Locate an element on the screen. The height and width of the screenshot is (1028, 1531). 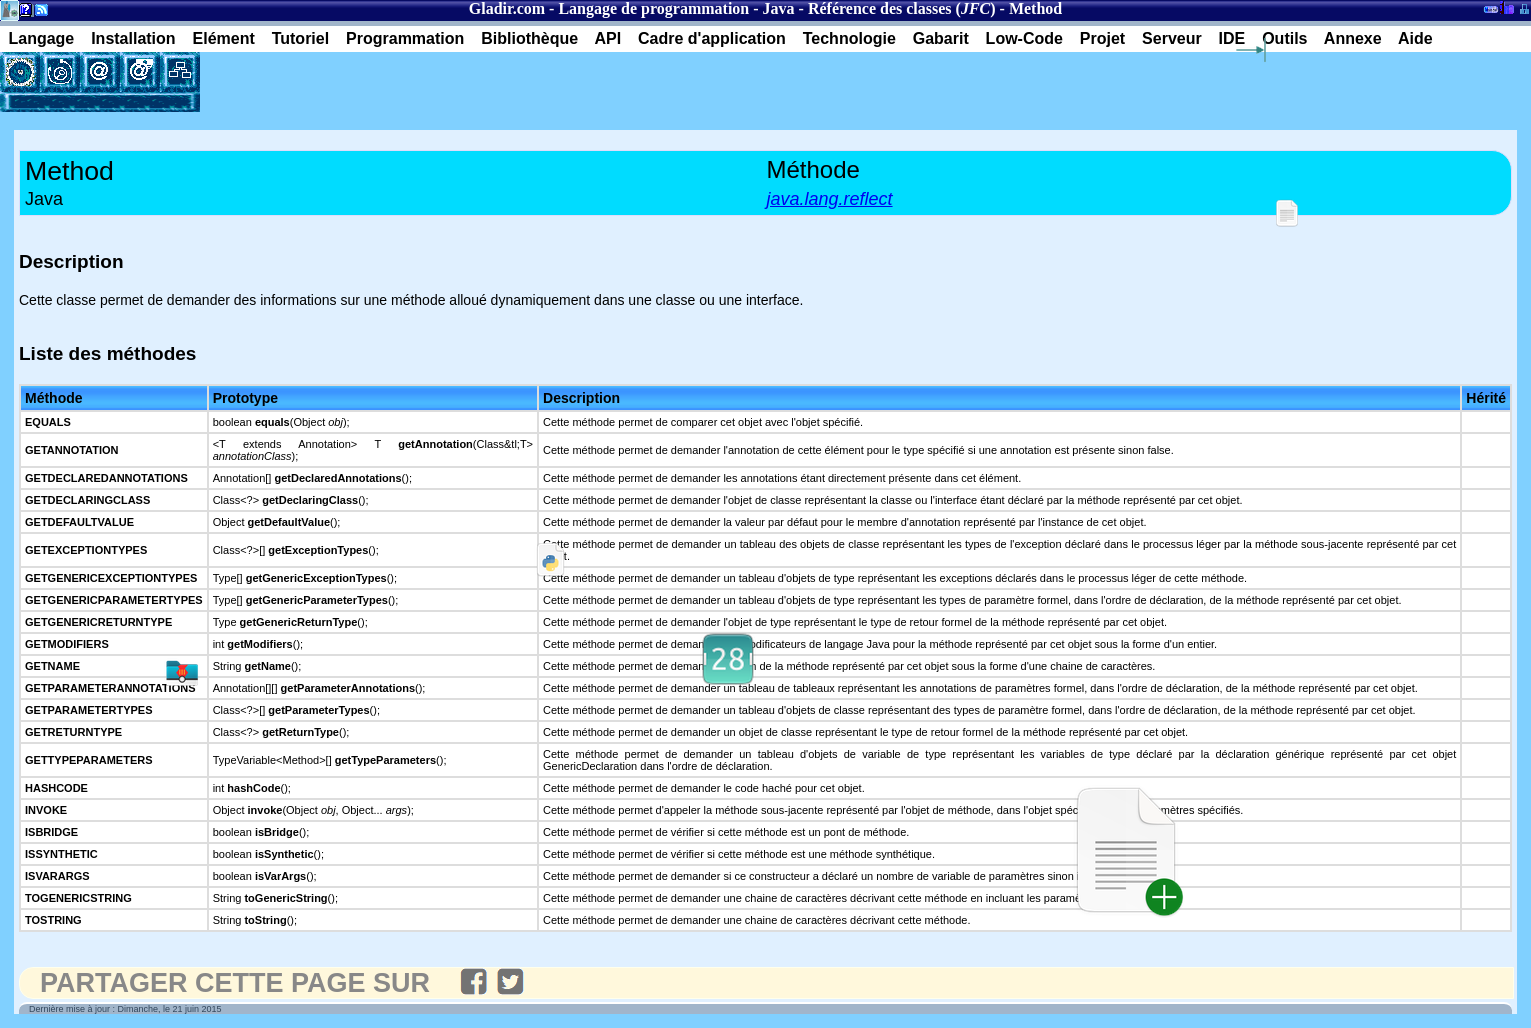
a windows ini configuration file associated with wine is located at coordinates (1287, 213).